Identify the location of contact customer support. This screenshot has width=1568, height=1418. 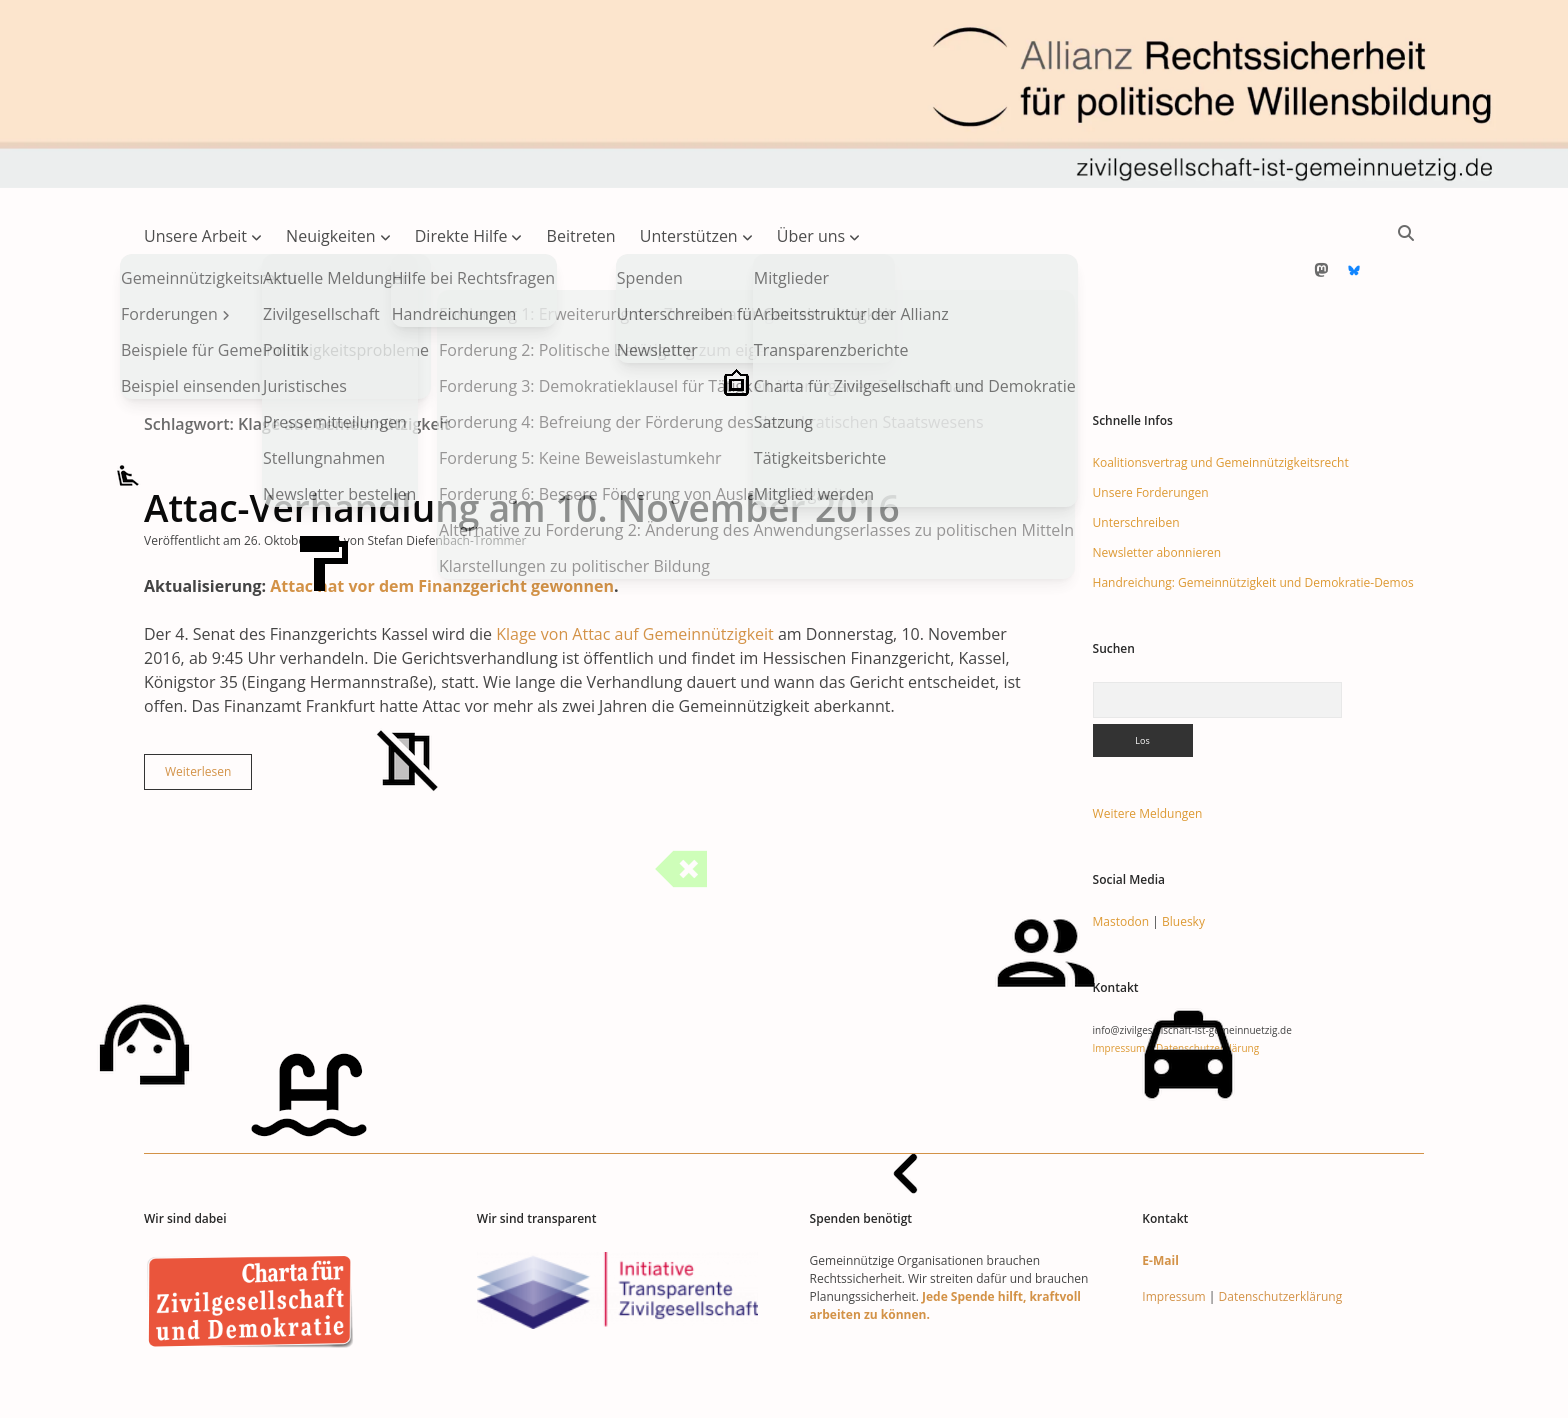
(144, 1044).